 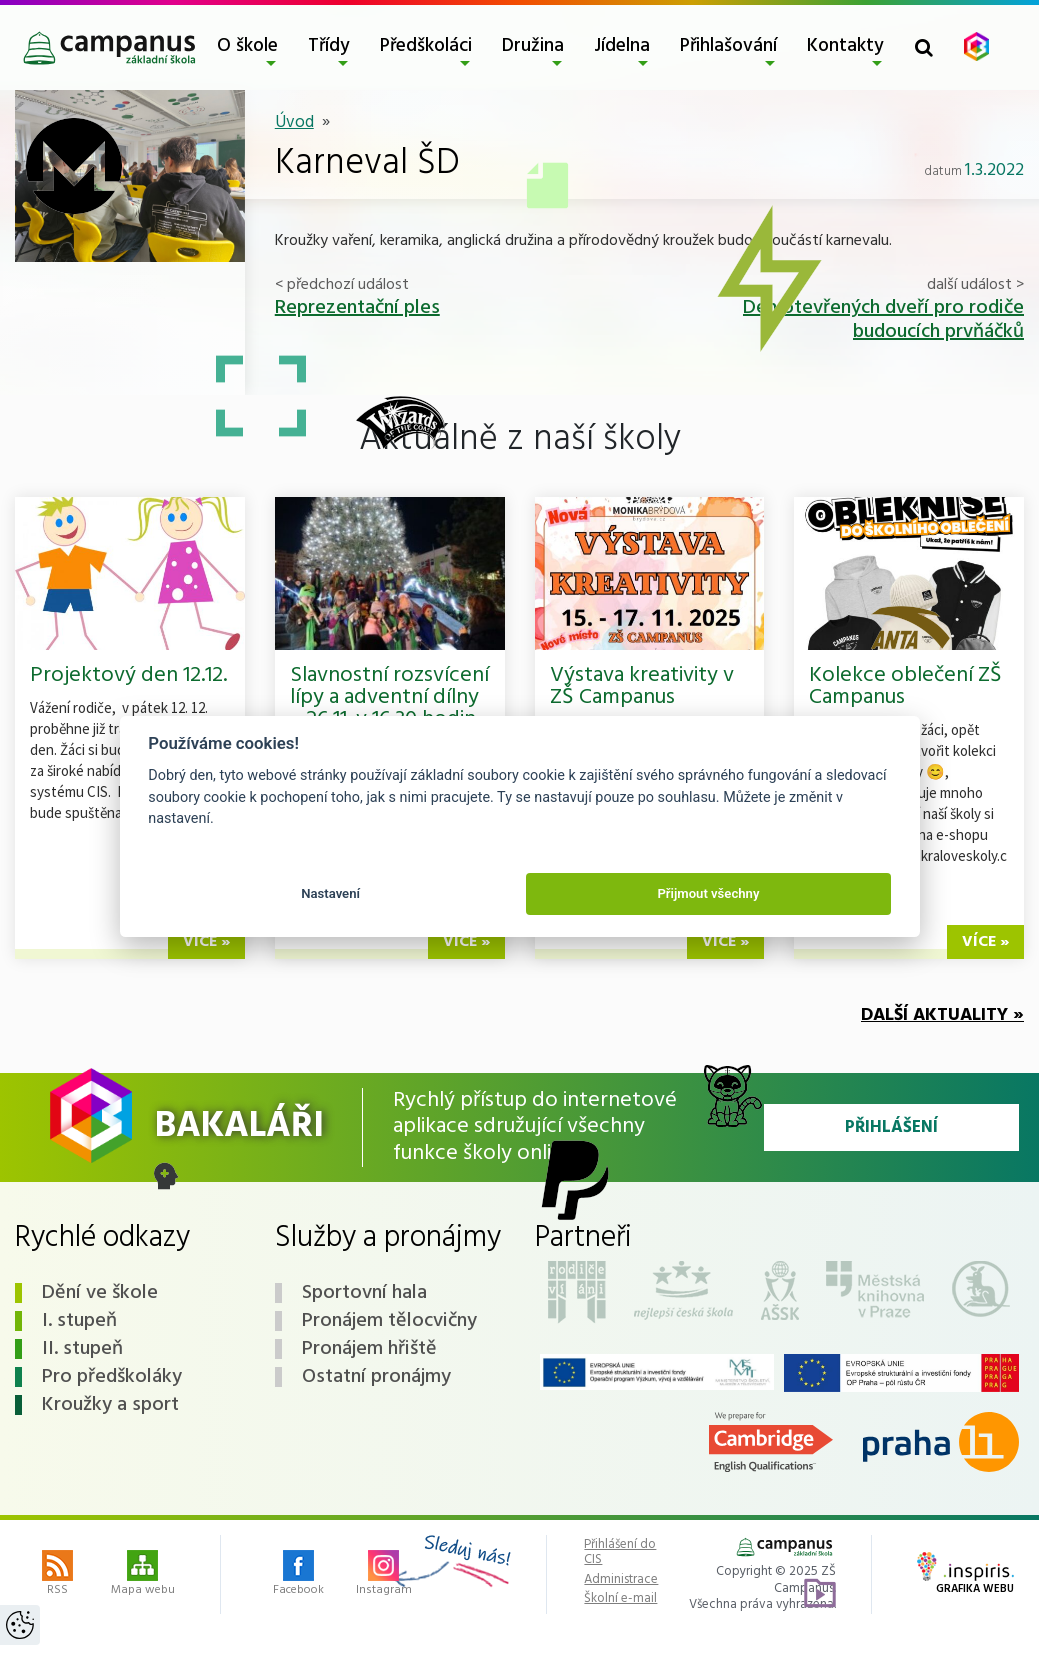 What do you see at coordinates (576, 1179) in the screenshot?
I see `pay with PayPal` at bounding box center [576, 1179].